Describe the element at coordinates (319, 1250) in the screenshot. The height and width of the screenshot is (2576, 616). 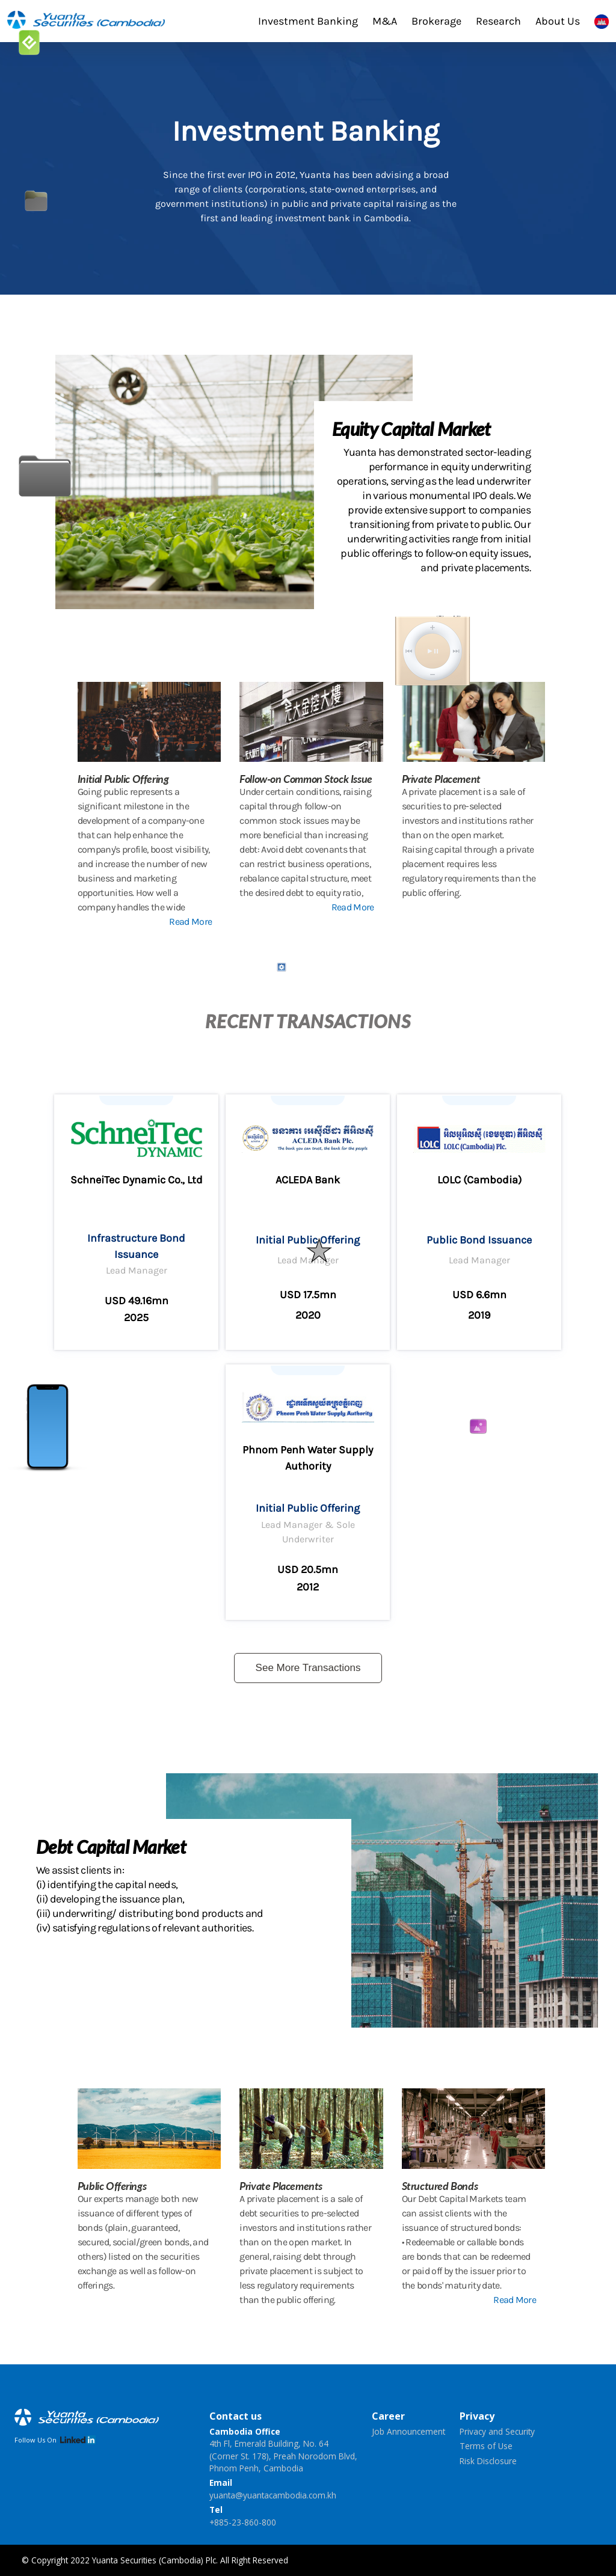
I see `view VIP contacts in mail` at that location.